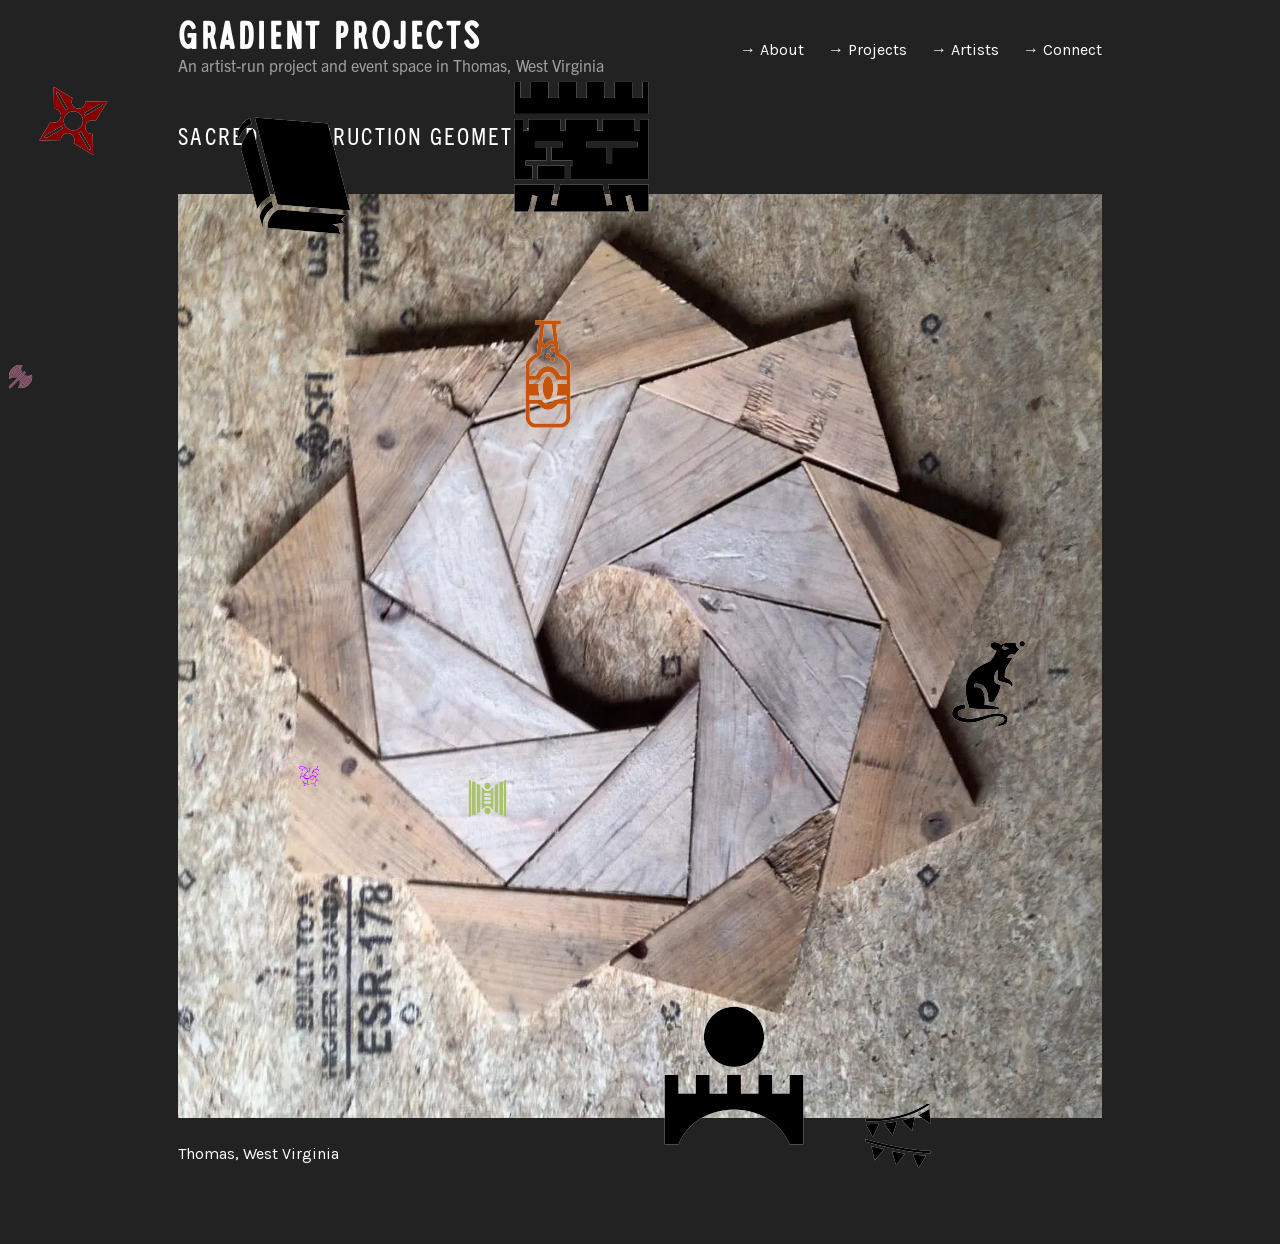 This screenshot has height=1244, width=1280. What do you see at coordinates (734, 1075) in the screenshot?
I see `travel to or view a bridge location` at bounding box center [734, 1075].